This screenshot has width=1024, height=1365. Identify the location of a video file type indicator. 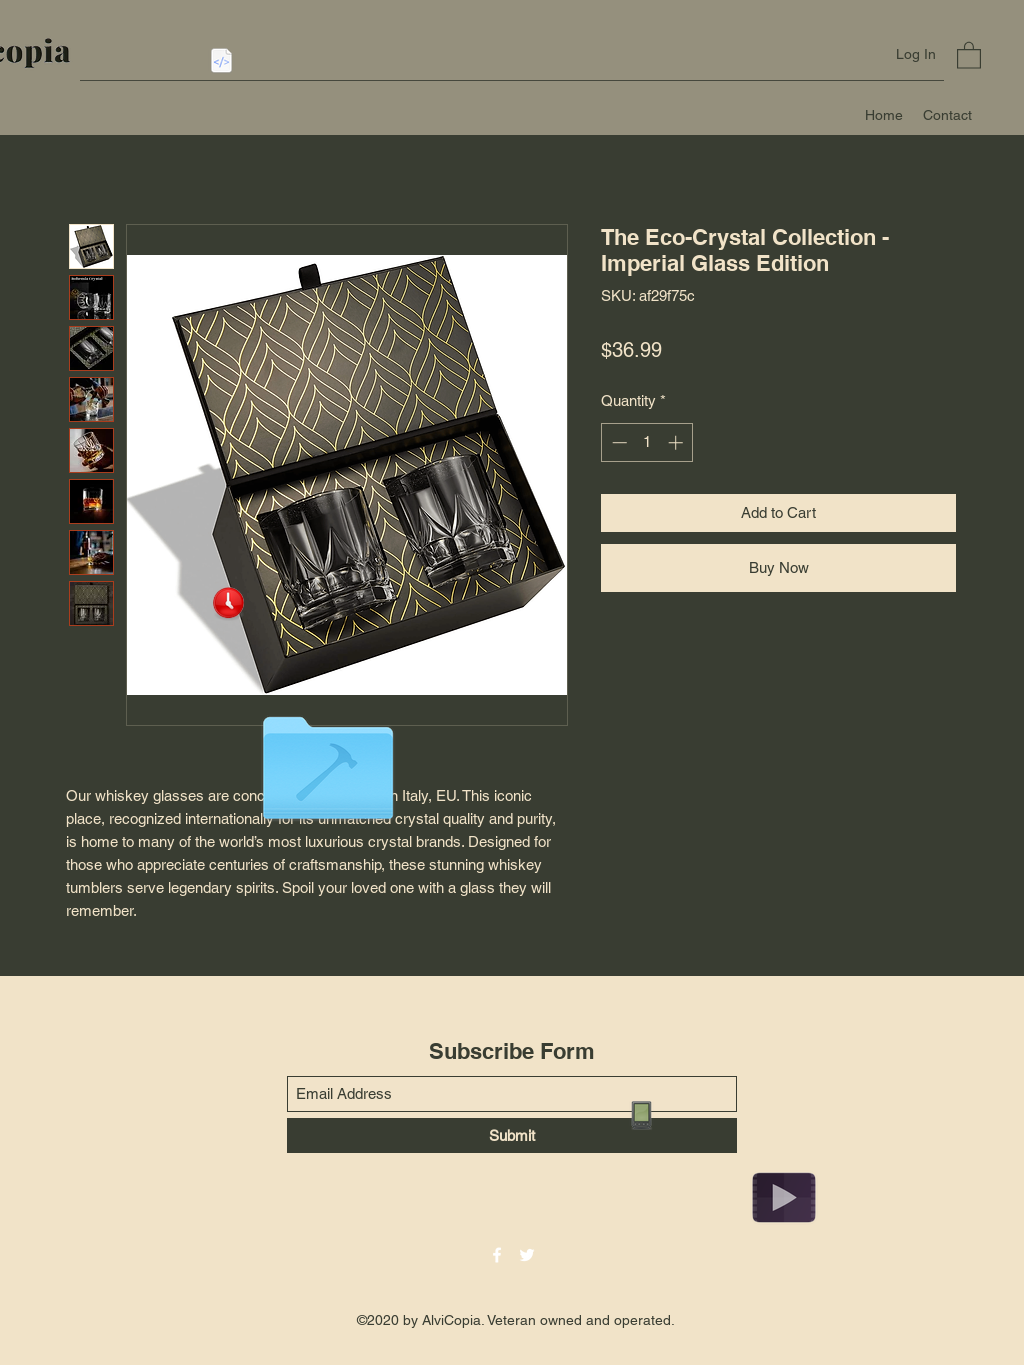
(784, 1193).